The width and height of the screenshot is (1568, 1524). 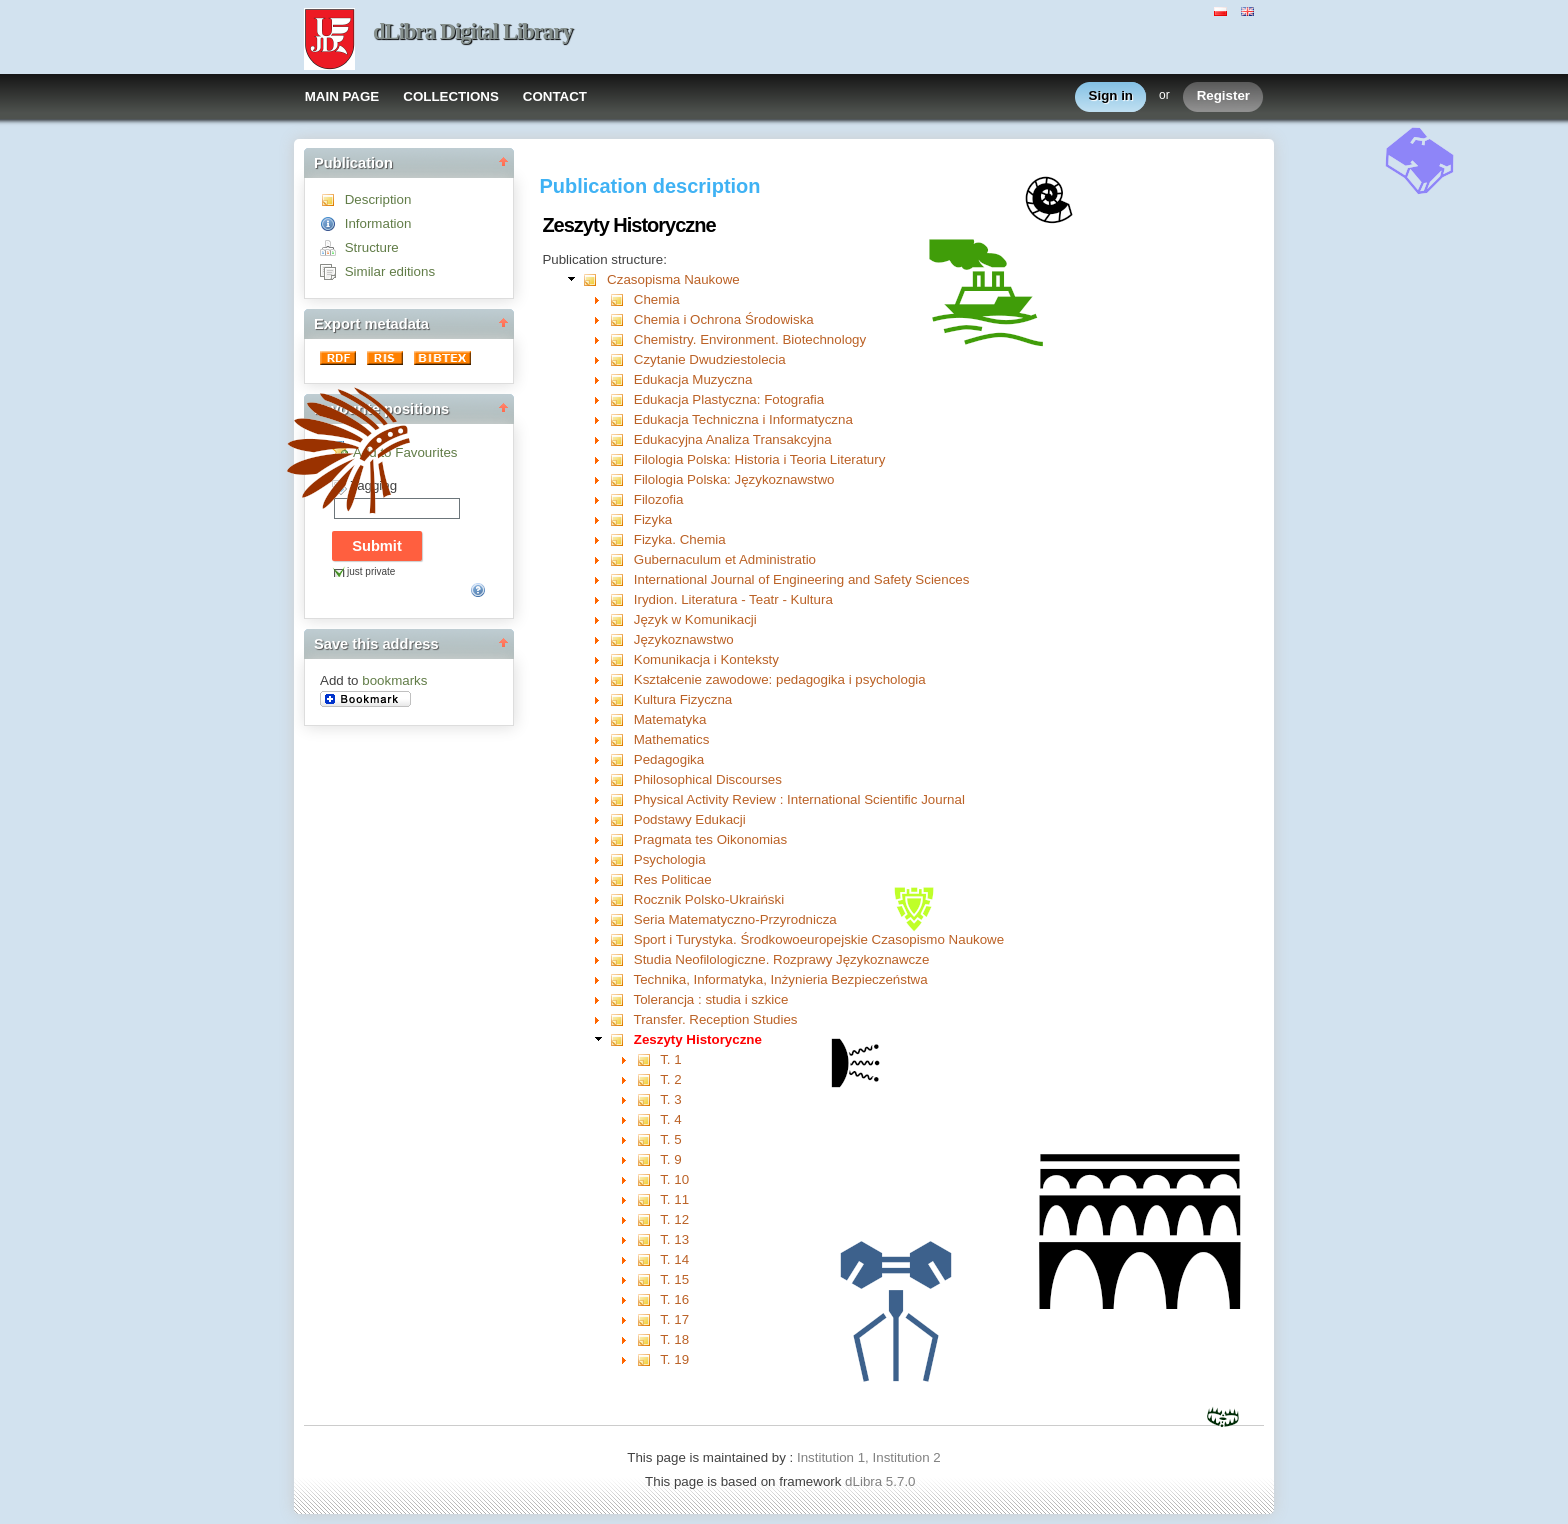 I want to click on indicates radiation or radioactive hazard warning, so click(x=856, y=1063).